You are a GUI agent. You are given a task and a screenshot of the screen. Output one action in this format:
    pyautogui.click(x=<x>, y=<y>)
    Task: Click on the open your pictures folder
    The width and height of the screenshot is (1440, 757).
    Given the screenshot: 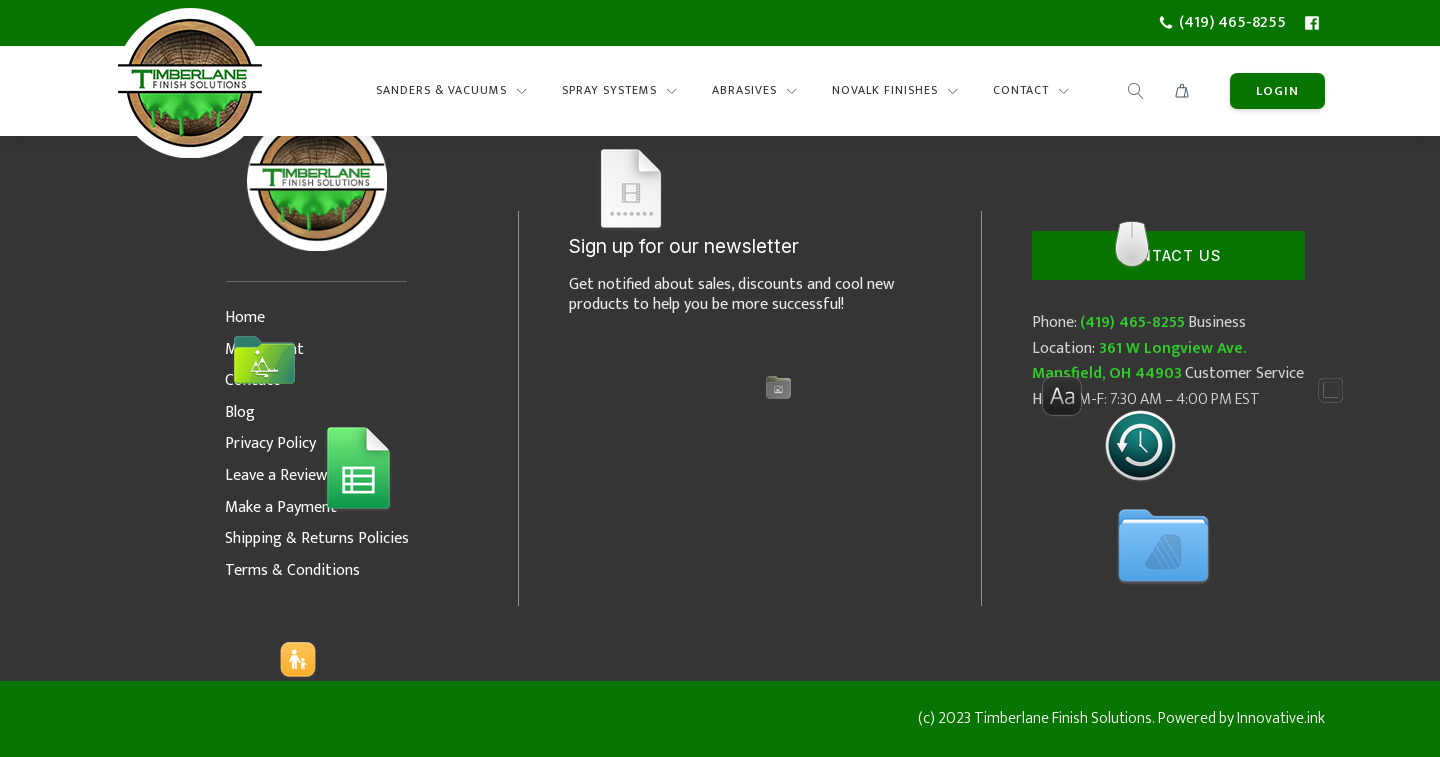 What is the action you would take?
    pyautogui.click(x=778, y=387)
    